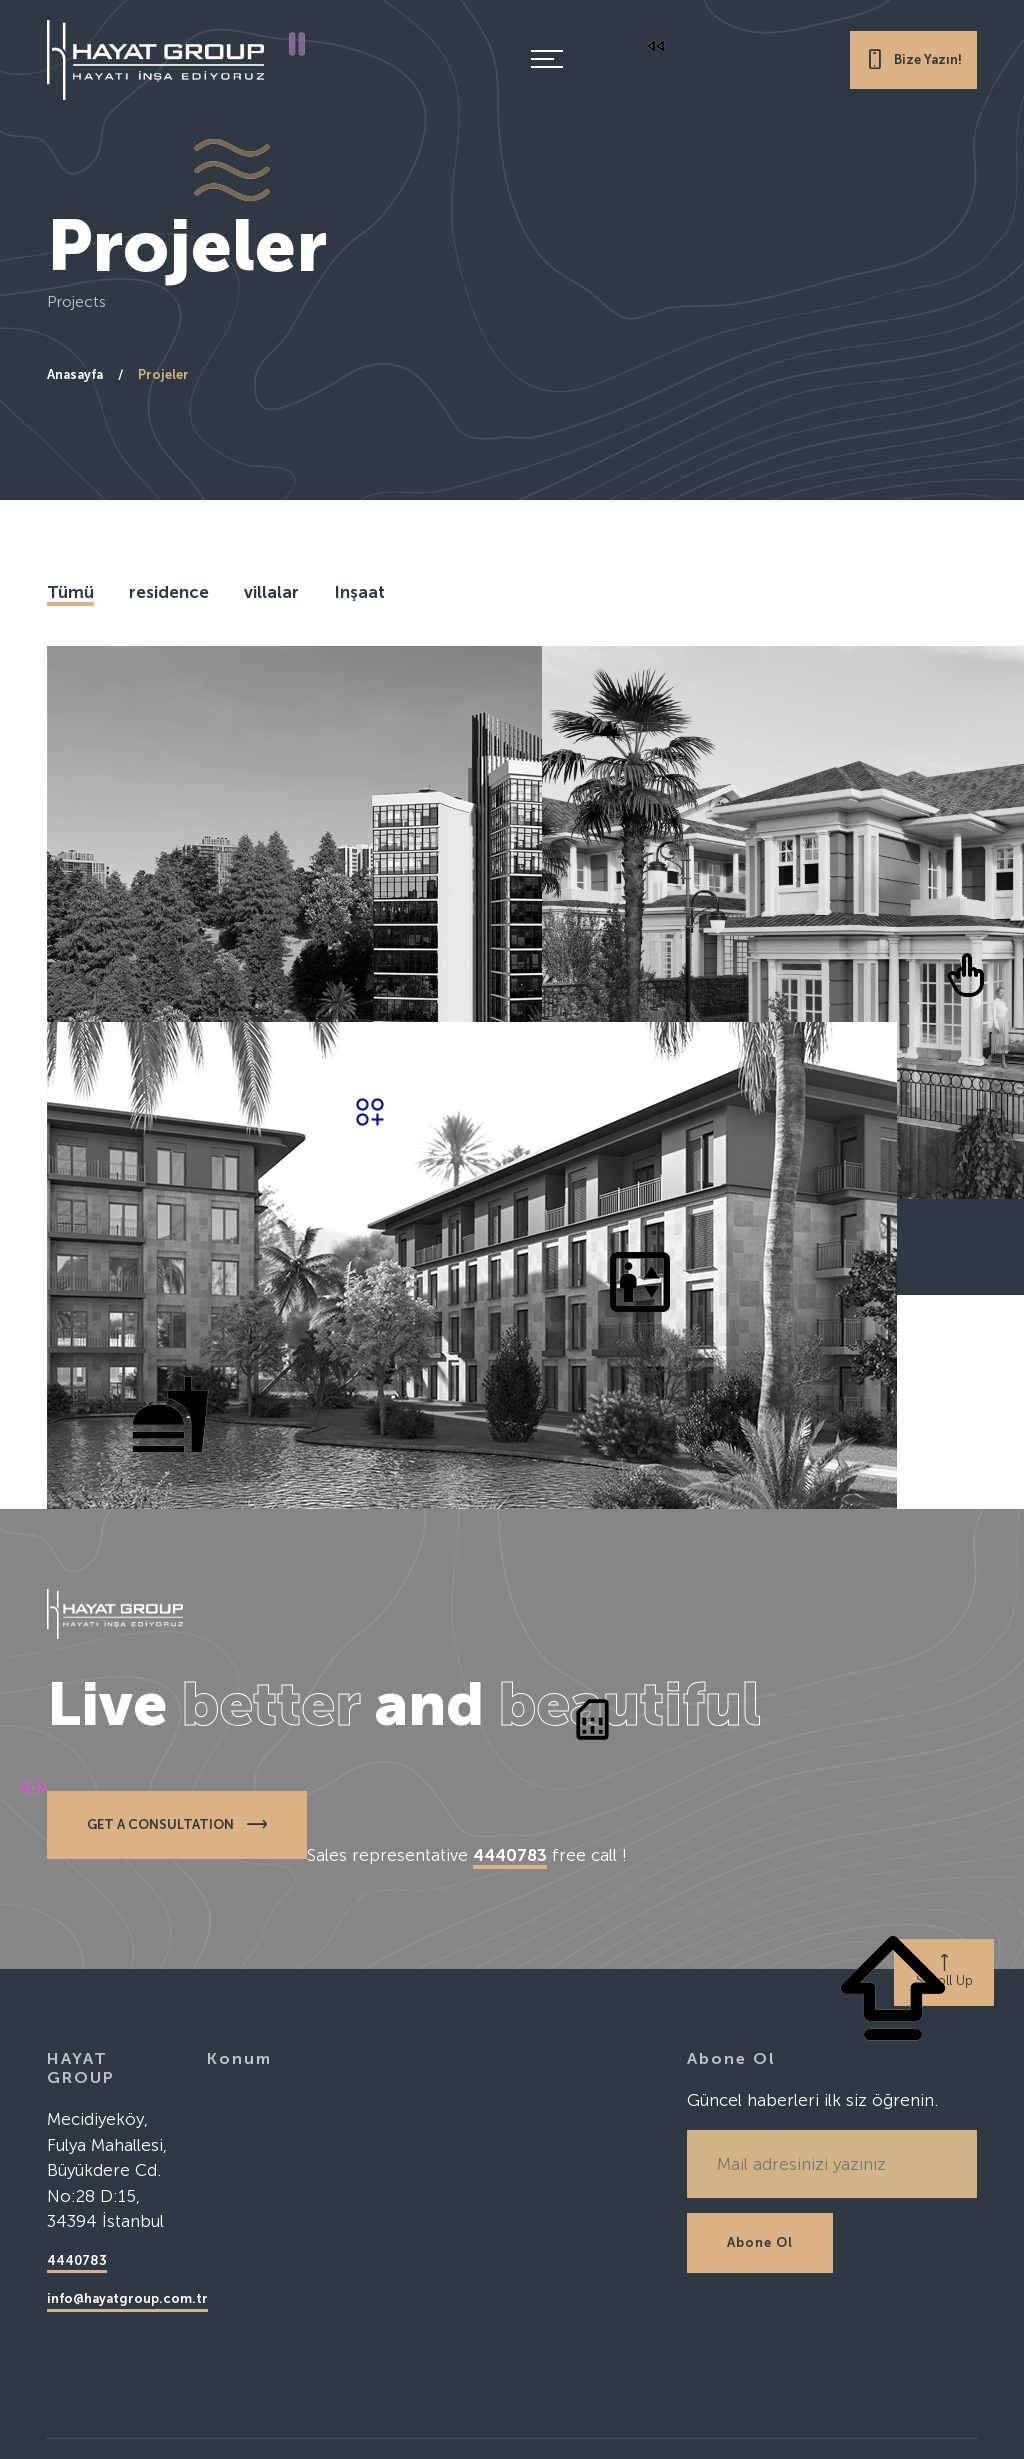 This screenshot has width=1024, height=2459. What do you see at coordinates (640, 1282) in the screenshot?
I see `indicates elevator access or location` at bounding box center [640, 1282].